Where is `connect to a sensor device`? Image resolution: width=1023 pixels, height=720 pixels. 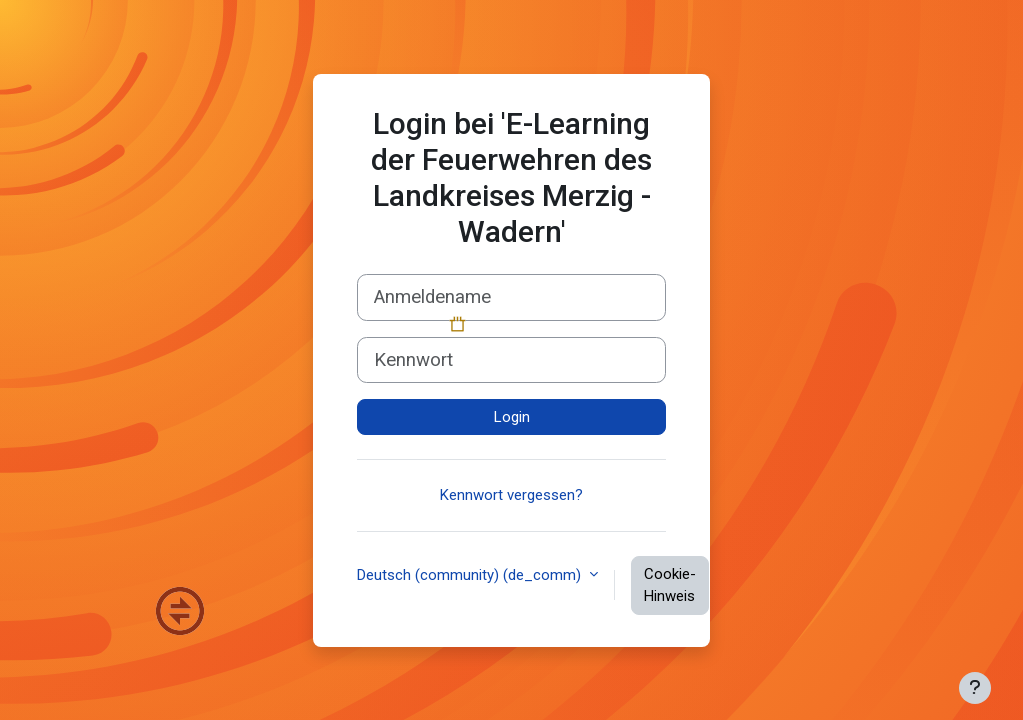 connect to a sensor device is located at coordinates (457, 324).